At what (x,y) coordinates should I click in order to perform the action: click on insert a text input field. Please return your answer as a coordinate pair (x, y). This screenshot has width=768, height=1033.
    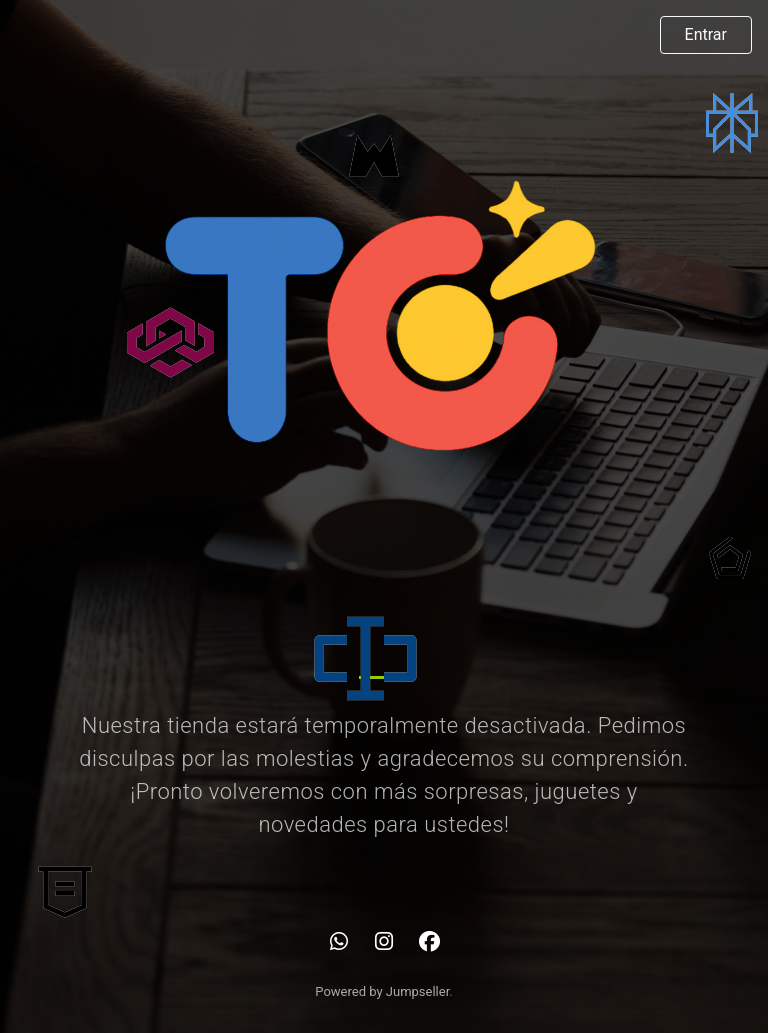
    Looking at the image, I should click on (365, 658).